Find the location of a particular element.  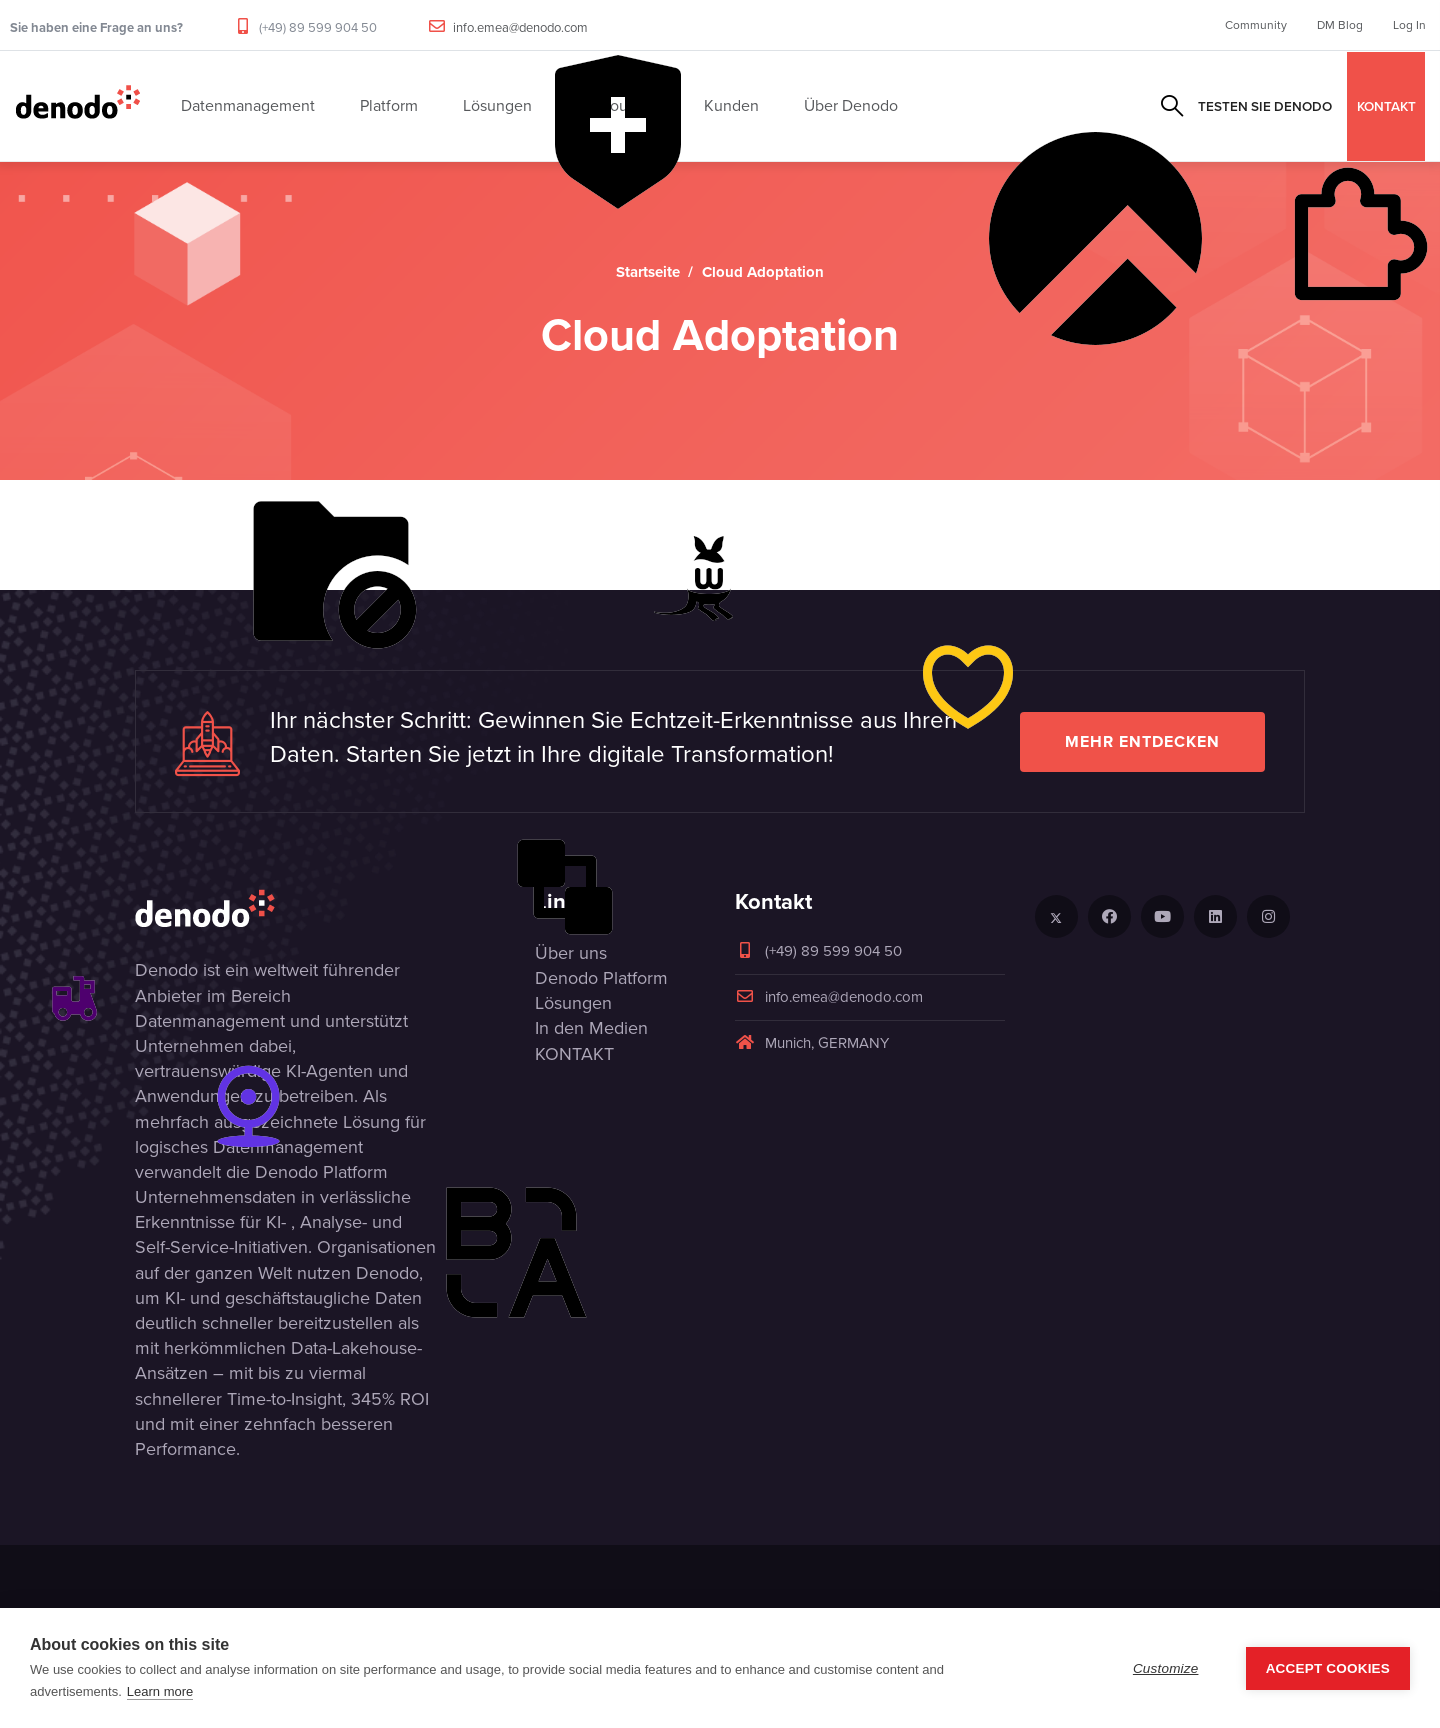

open wallabag read-it-later app is located at coordinates (693, 578).